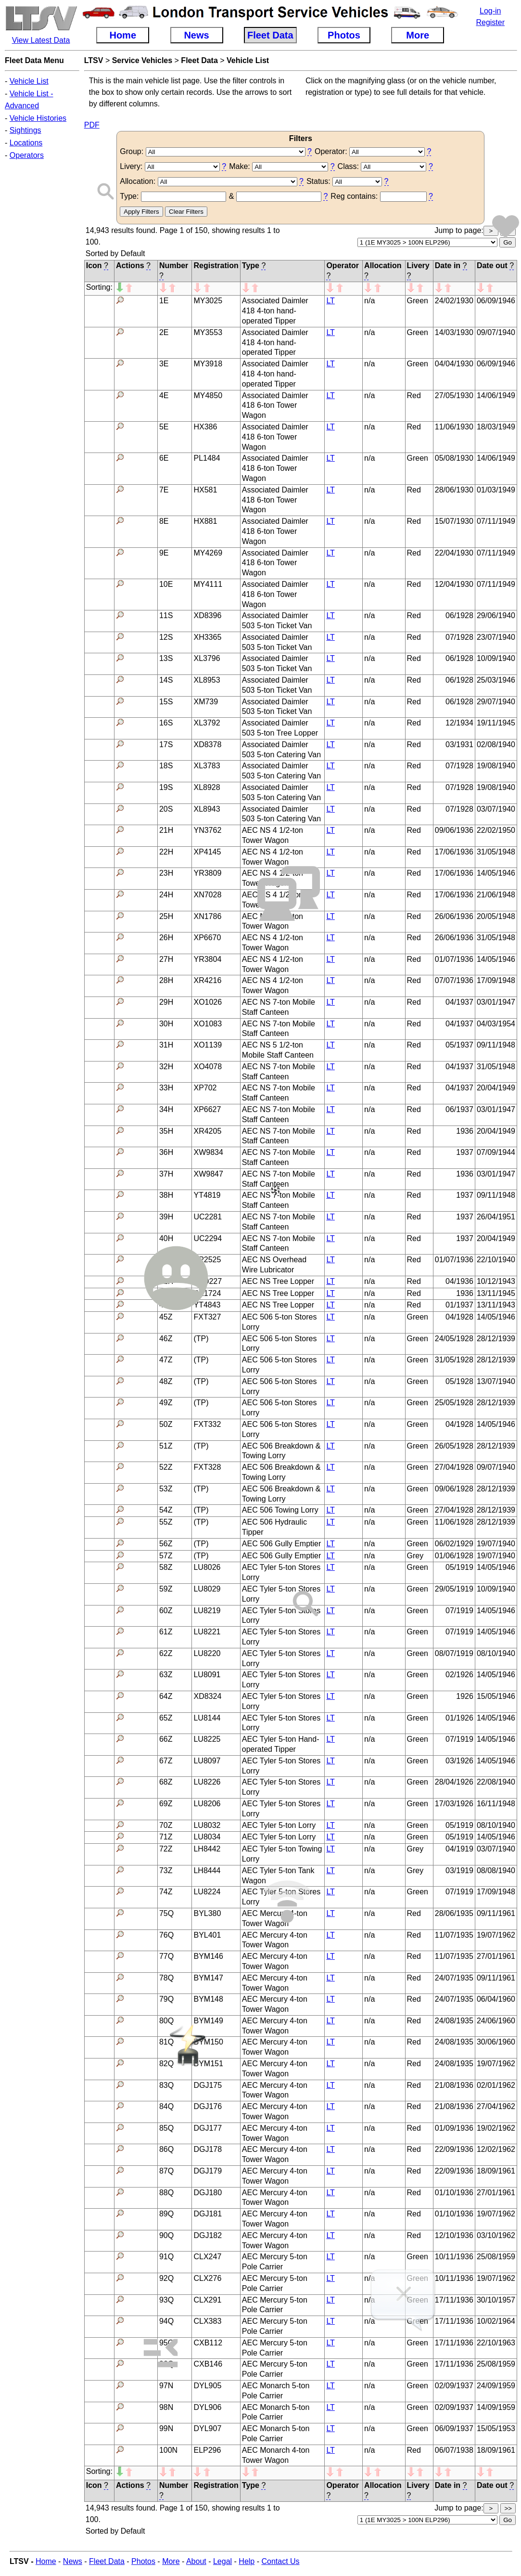 This screenshot has width=521, height=2576. What do you see at coordinates (105, 191) in the screenshot?
I see `open saved searches folder` at bounding box center [105, 191].